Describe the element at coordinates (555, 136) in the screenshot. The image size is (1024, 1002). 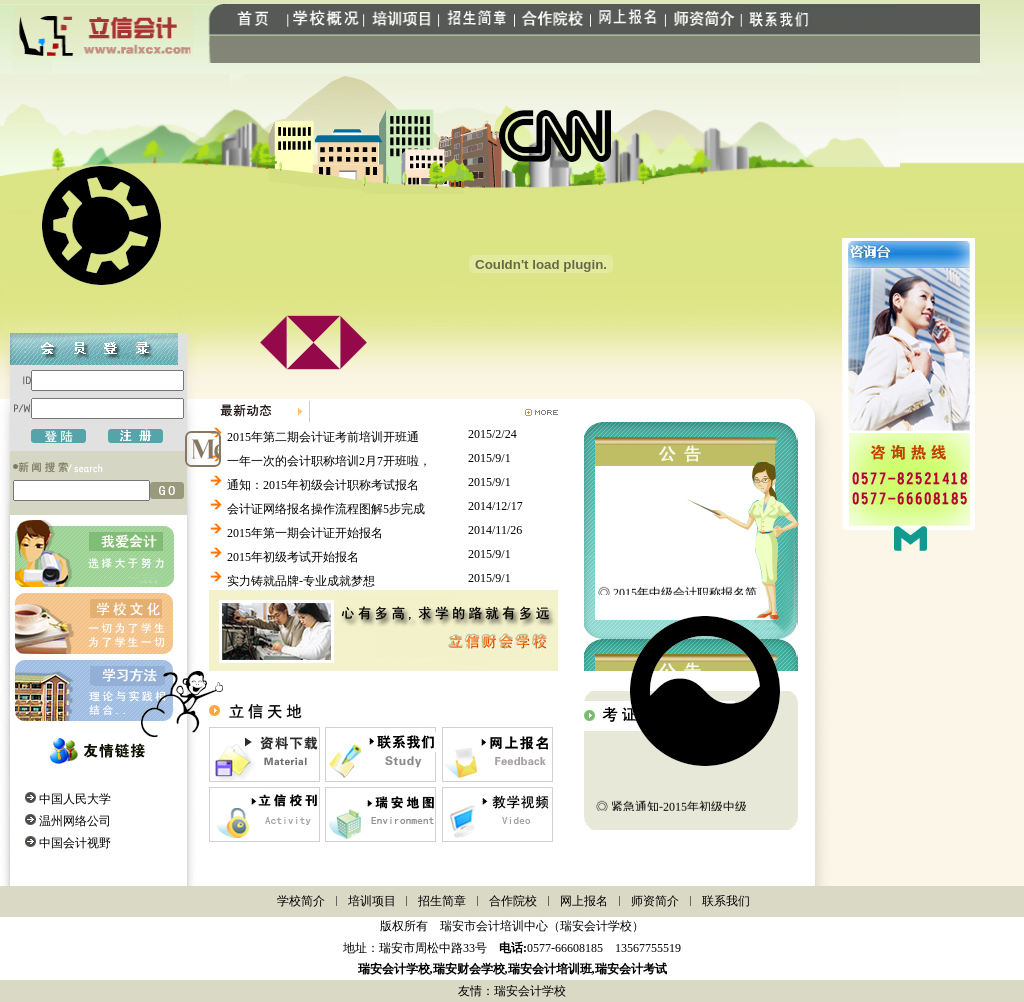
I see `open the CNN news app` at that location.